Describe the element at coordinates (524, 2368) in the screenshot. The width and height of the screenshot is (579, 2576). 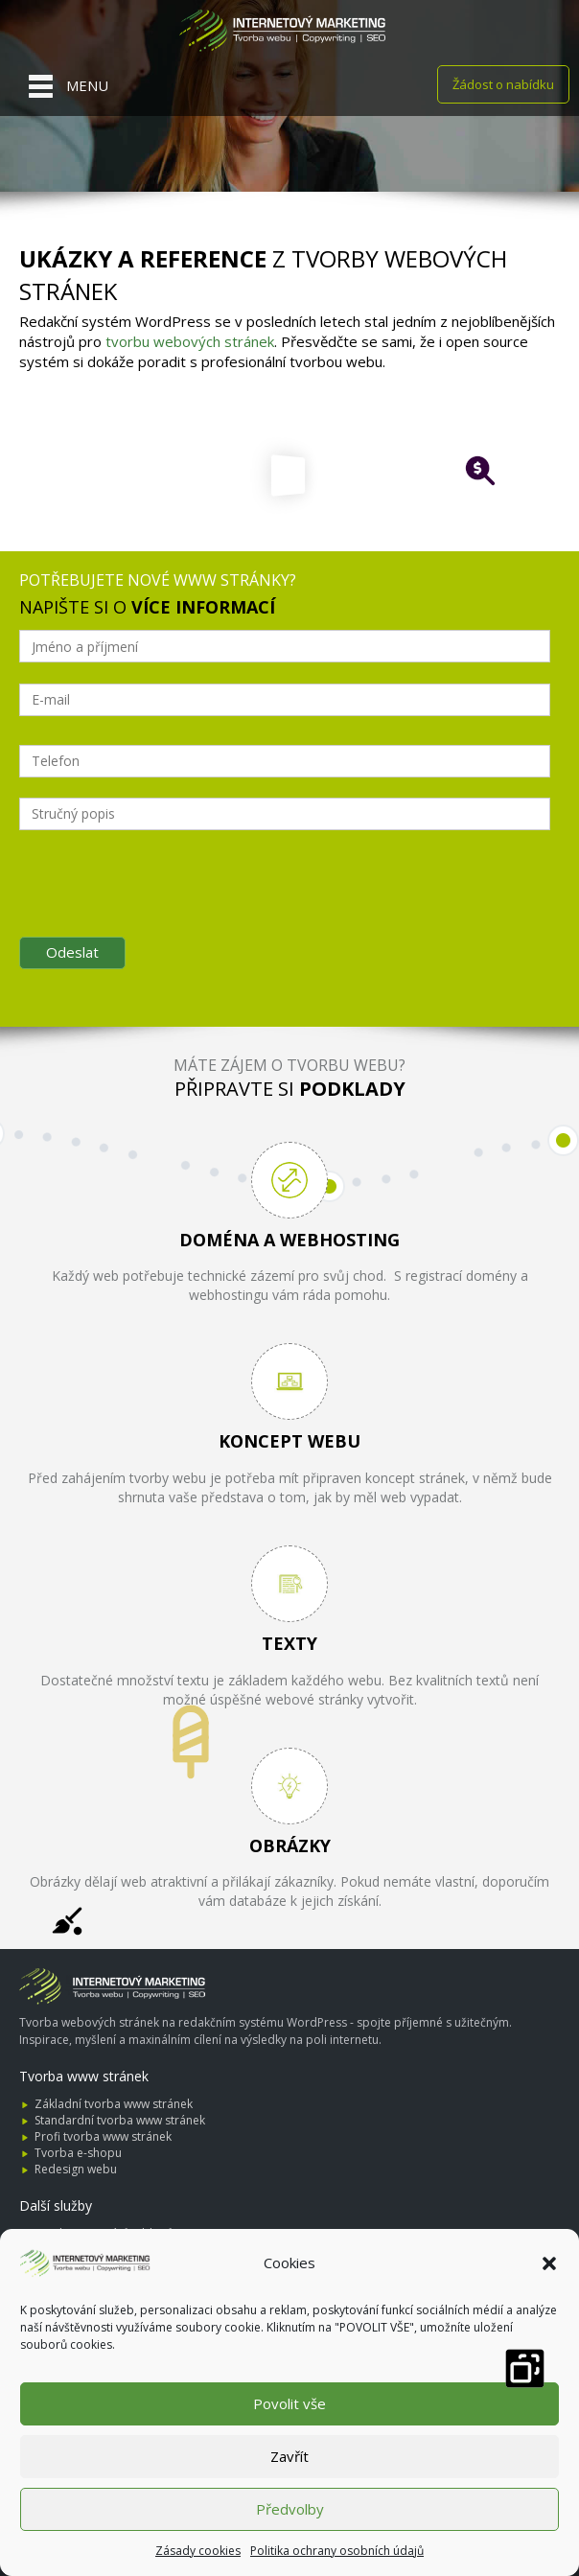
I see `move selection to background layer` at that location.